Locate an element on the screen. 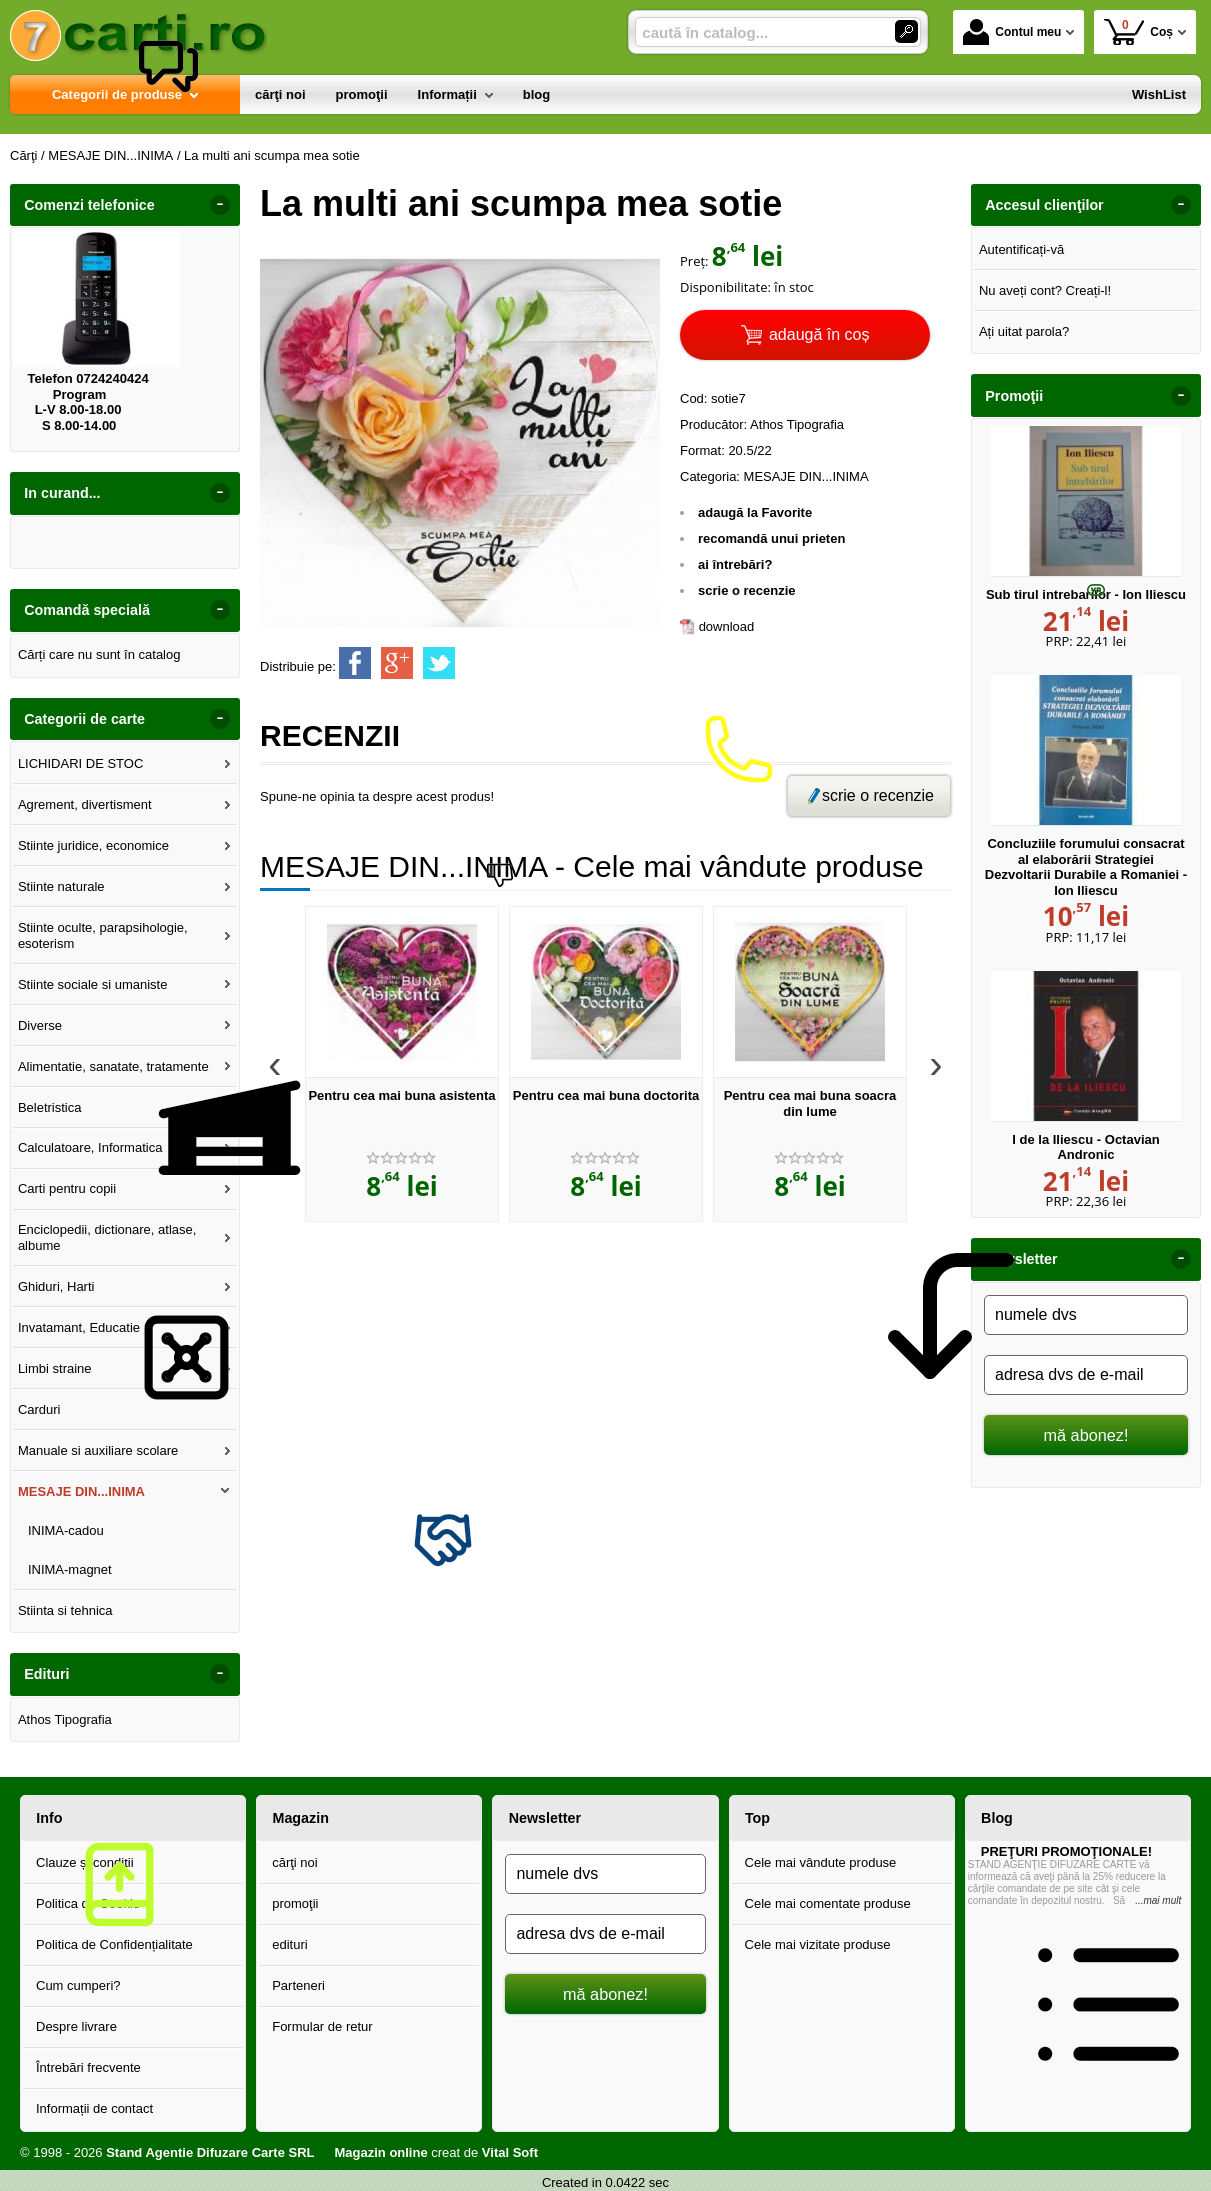  dislike or downvote content is located at coordinates (500, 874).